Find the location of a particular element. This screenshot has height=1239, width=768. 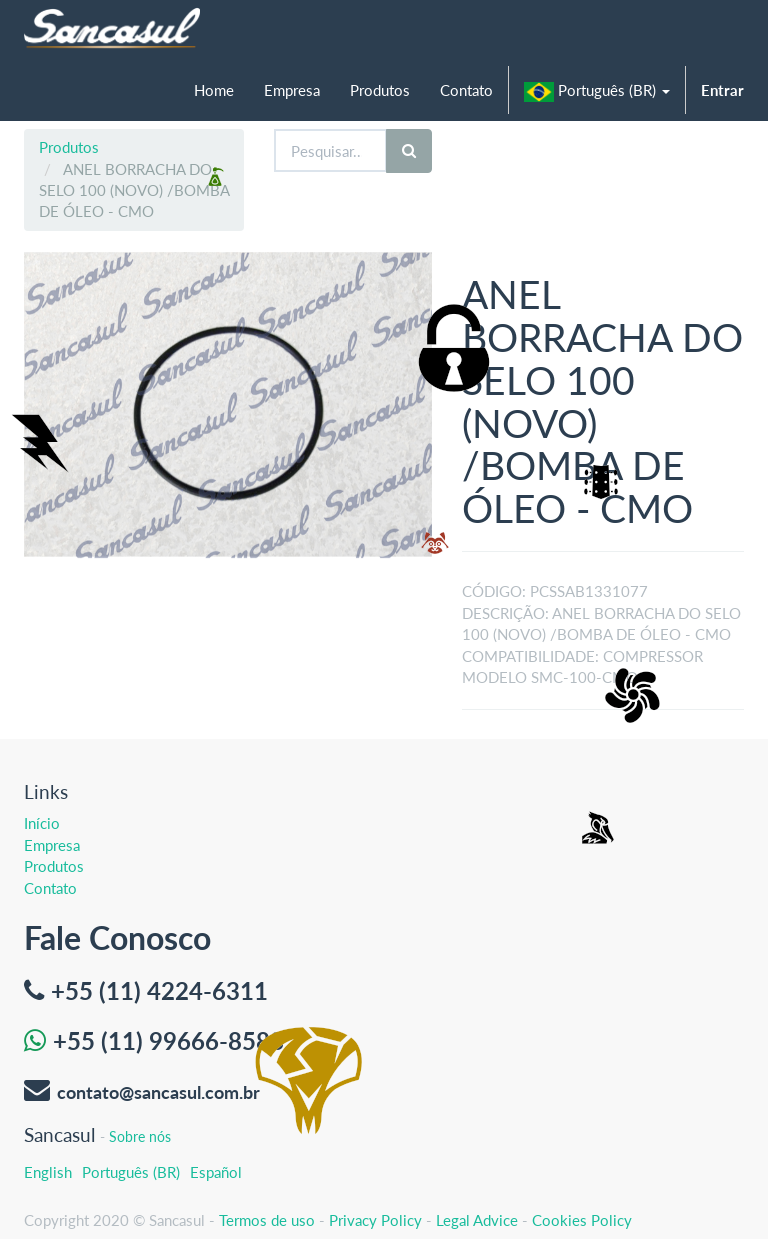

access guitar tuning settings is located at coordinates (601, 482).